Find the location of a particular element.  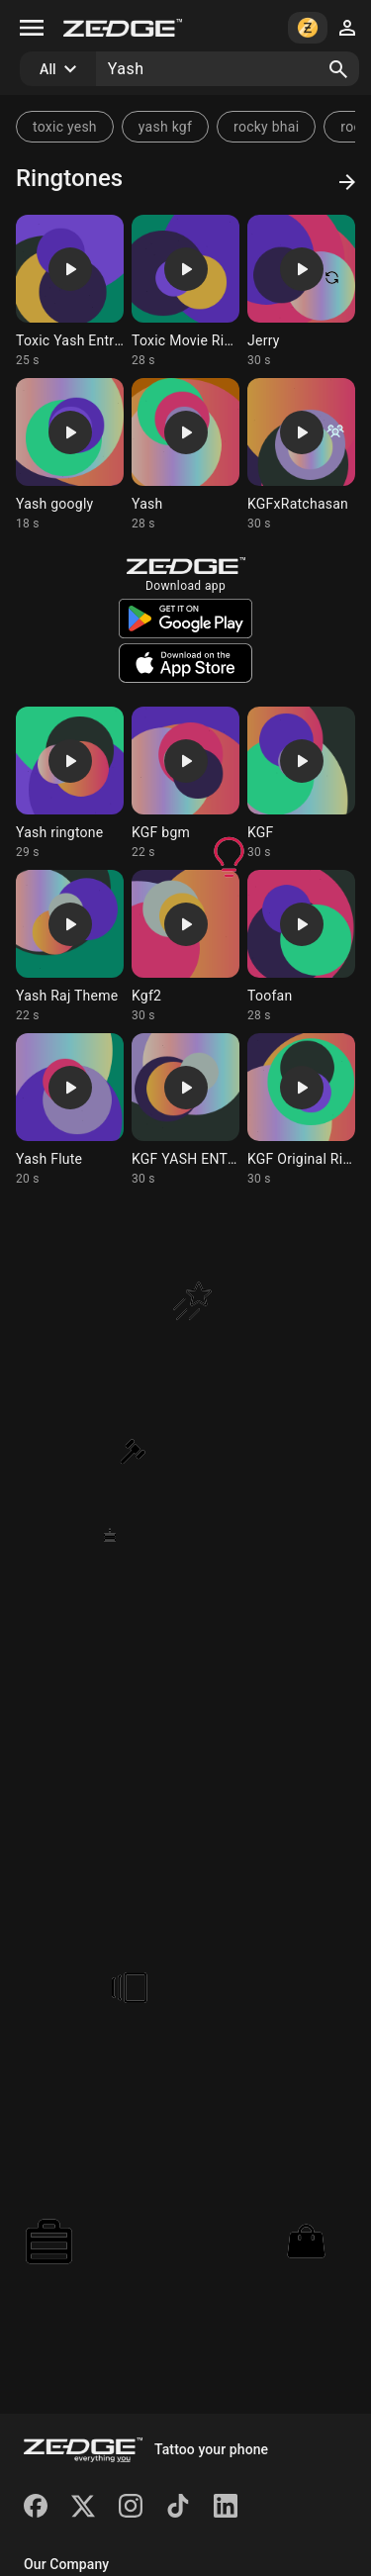

view your shopping bag is located at coordinates (306, 2242).